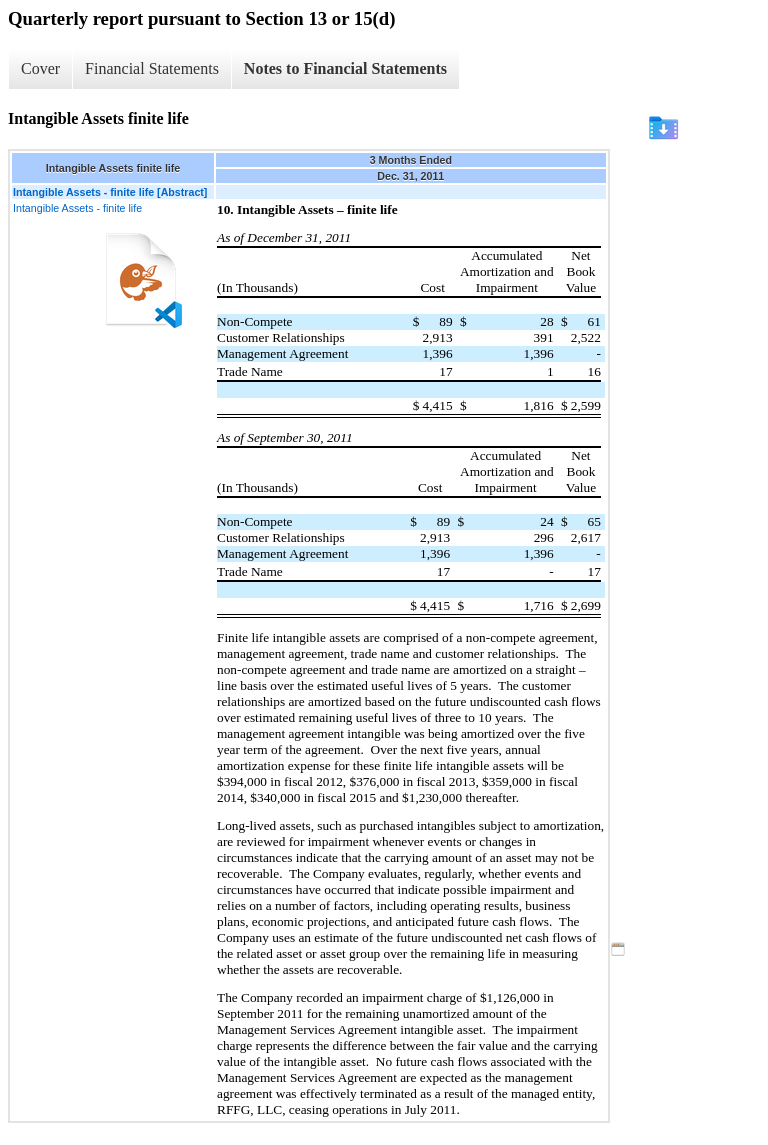 The height and width of the screenshot is (1145, 768). Describe the element at coordinates (663, 128) in the screenshot. I see `open folder containing downloaded videos` at that location.